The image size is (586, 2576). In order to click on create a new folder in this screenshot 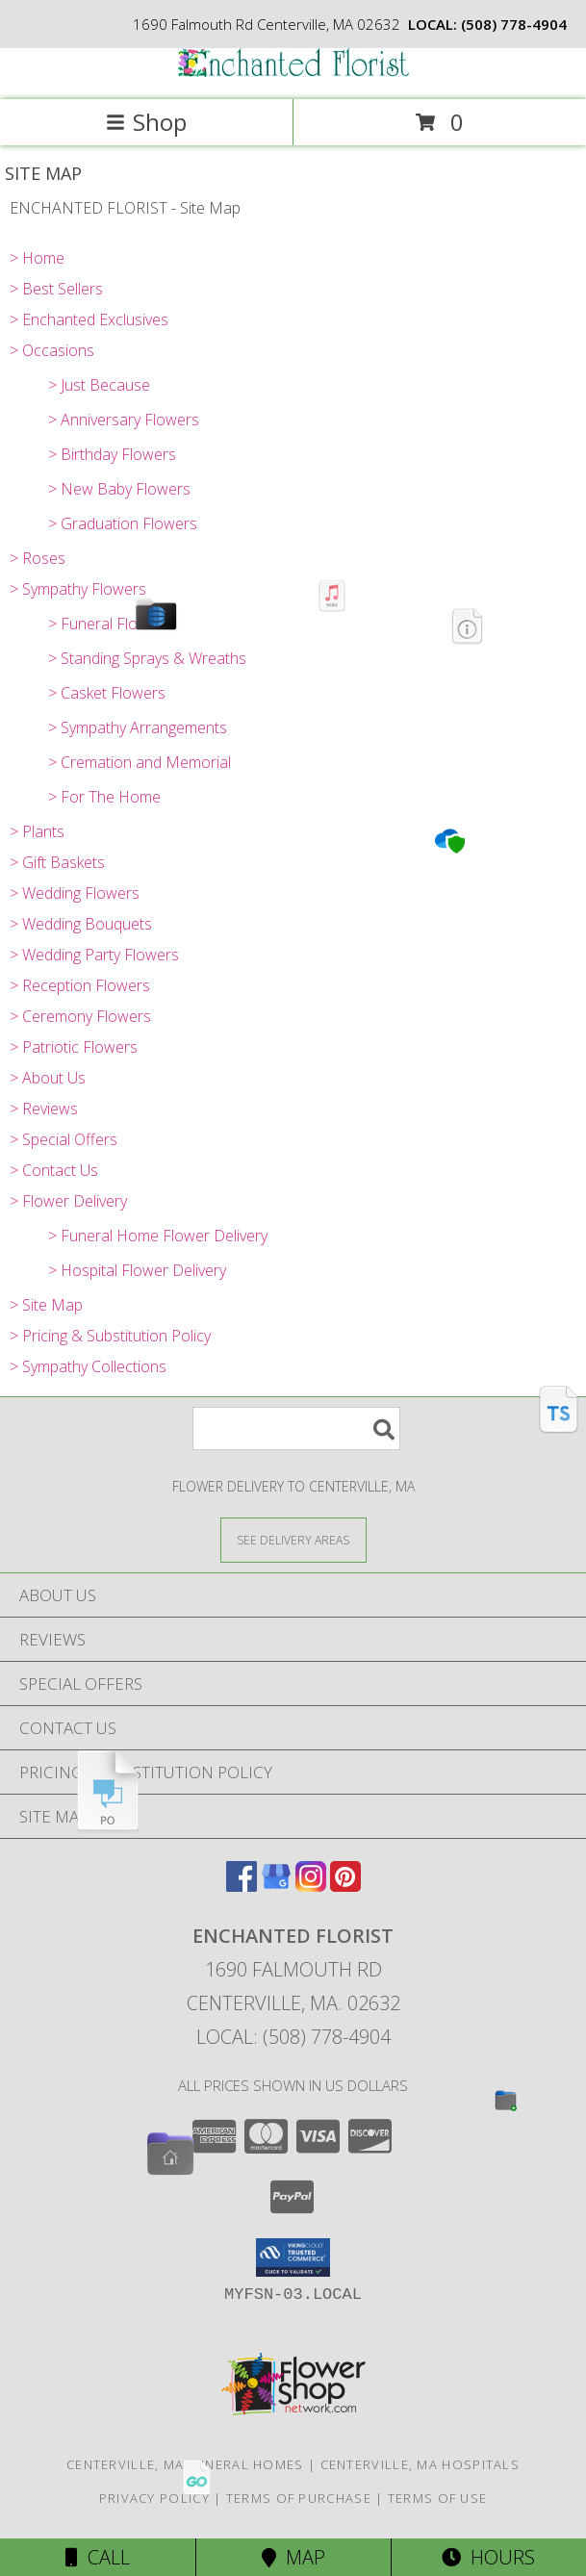, I will do `click(505, 2100)`.